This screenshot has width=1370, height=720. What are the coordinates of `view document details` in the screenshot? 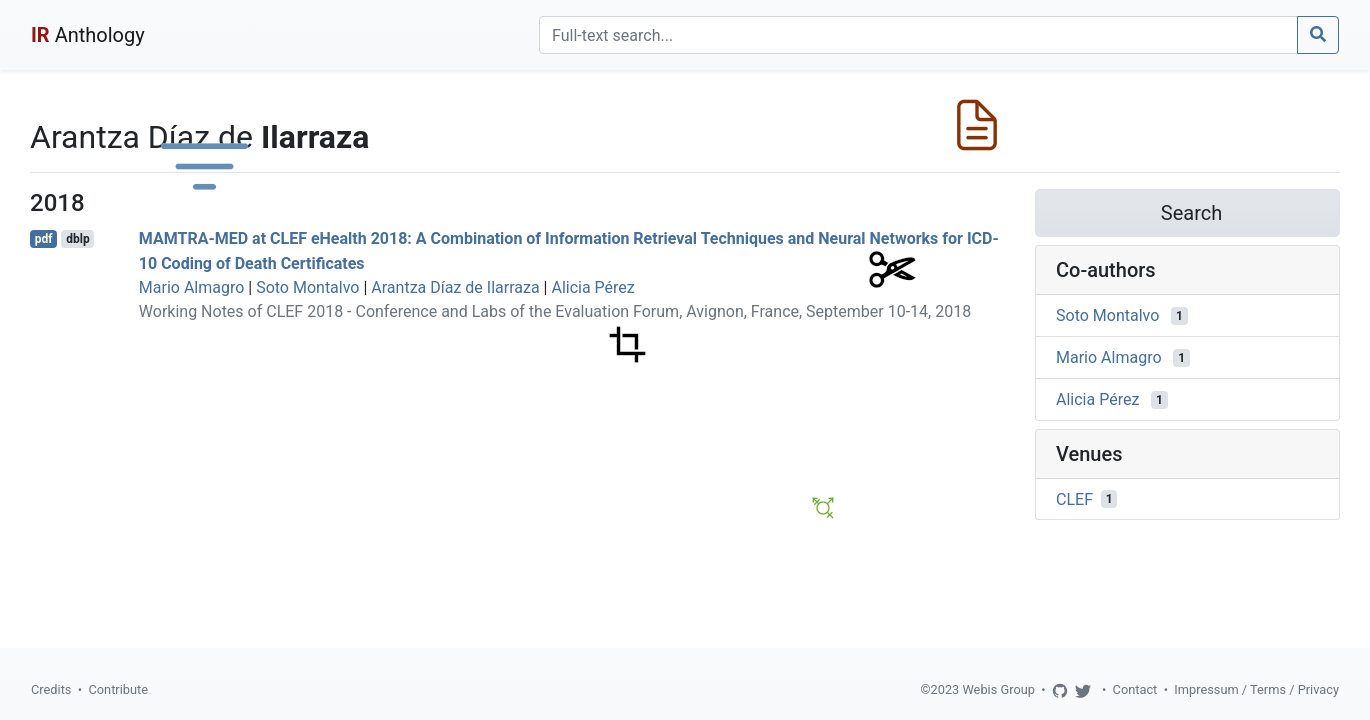 It's located at (977, 125).